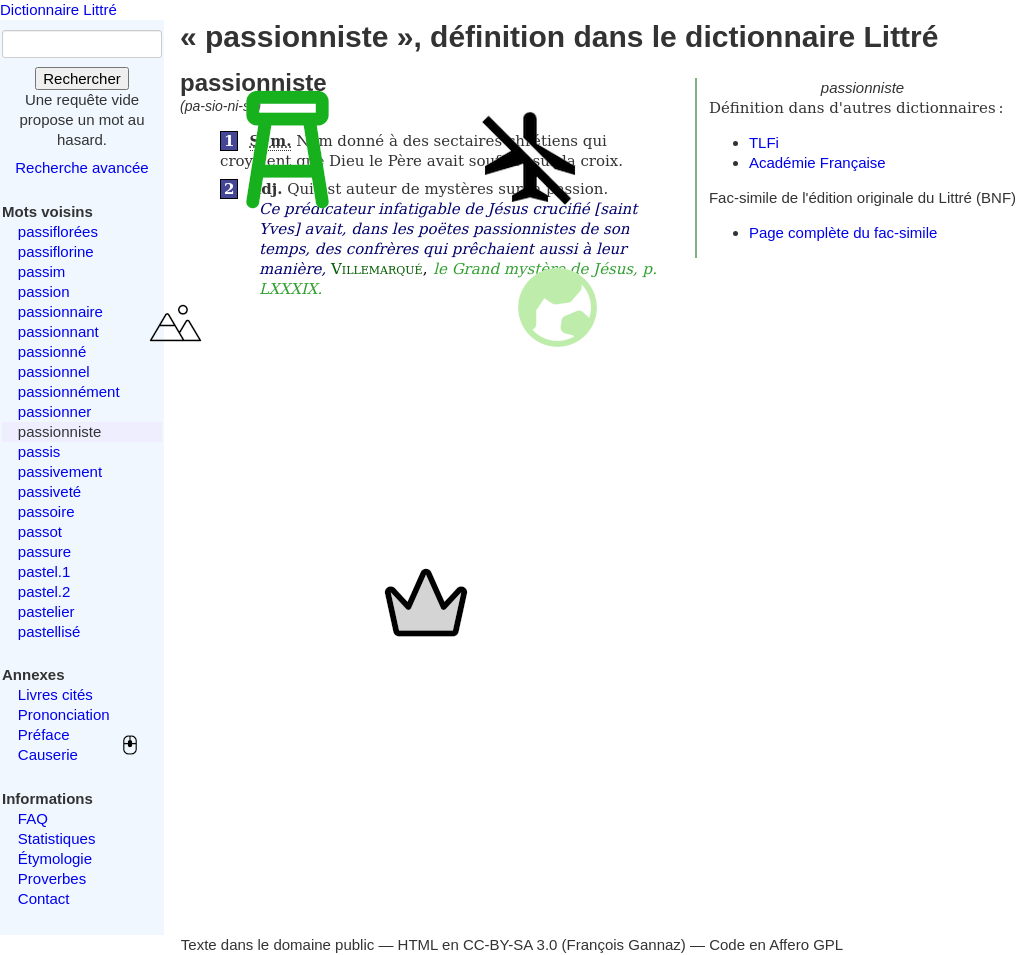 The width and height of the screenshot is (1024, 955). Describe the element at coordinates (130, 745) in the screenshot. I see `middle mouse button click action` at that location.